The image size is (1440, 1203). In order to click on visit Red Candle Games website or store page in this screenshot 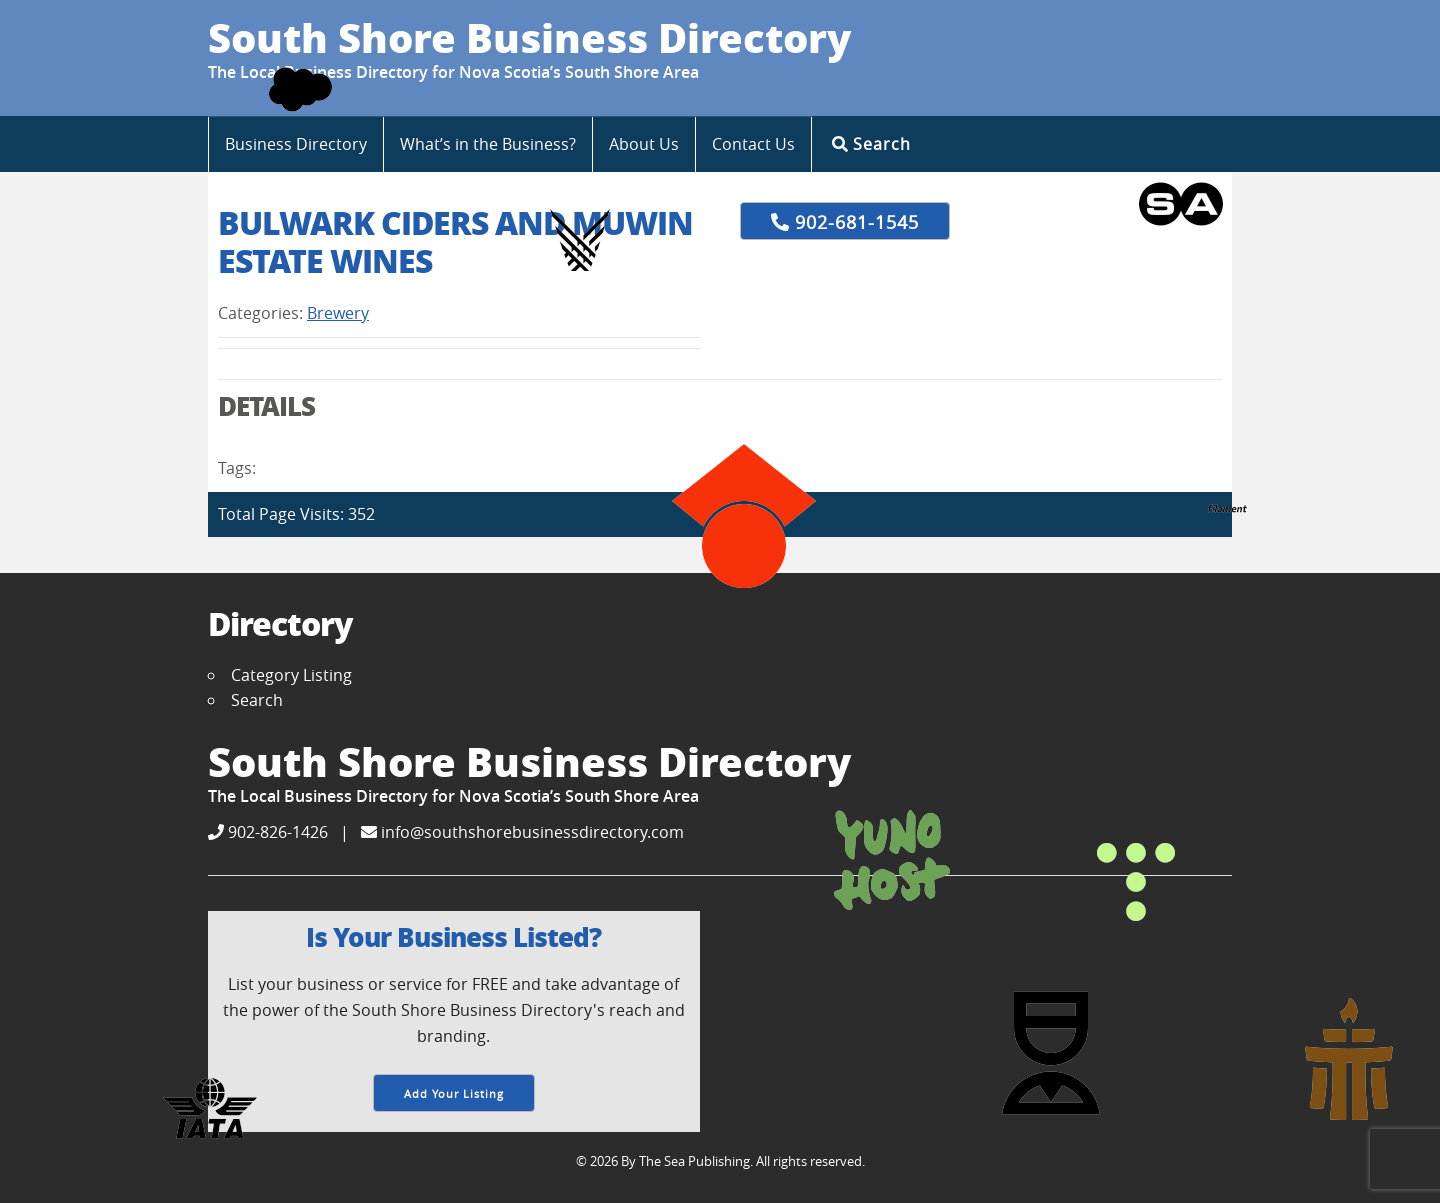, I will do `click(1349, 1059)`.